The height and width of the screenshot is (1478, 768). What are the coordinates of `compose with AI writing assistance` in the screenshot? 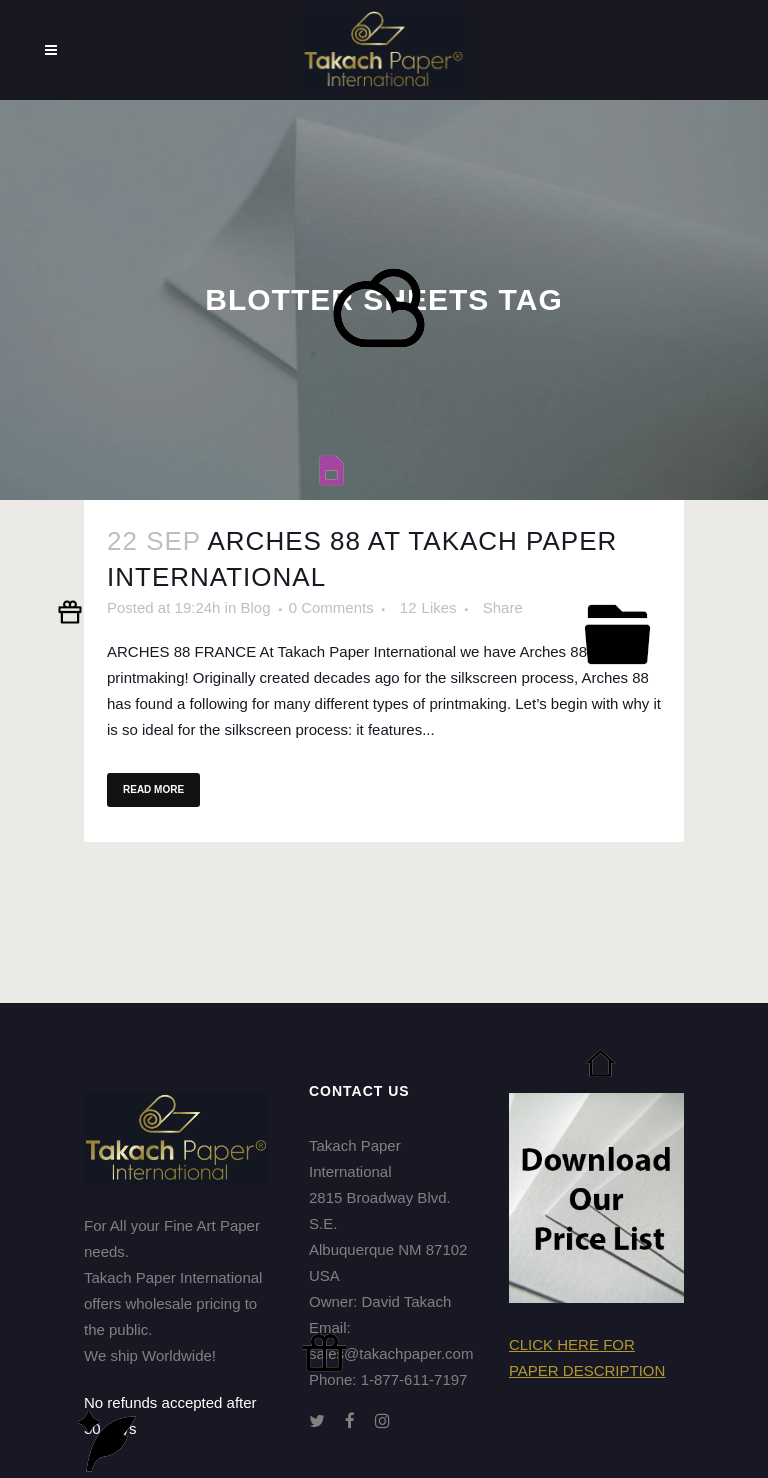 It's located at (111, 1444).